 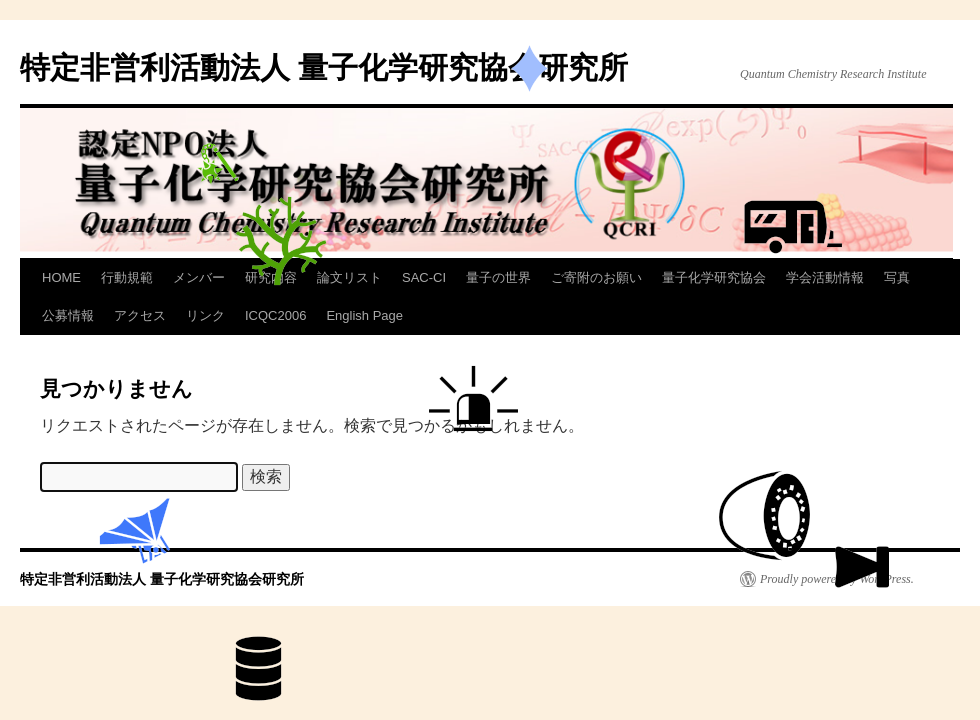 What do you see at coordinates (862, 567) in the screenshot?
I see `skip to next track or media` at bounding box center [862, 567].